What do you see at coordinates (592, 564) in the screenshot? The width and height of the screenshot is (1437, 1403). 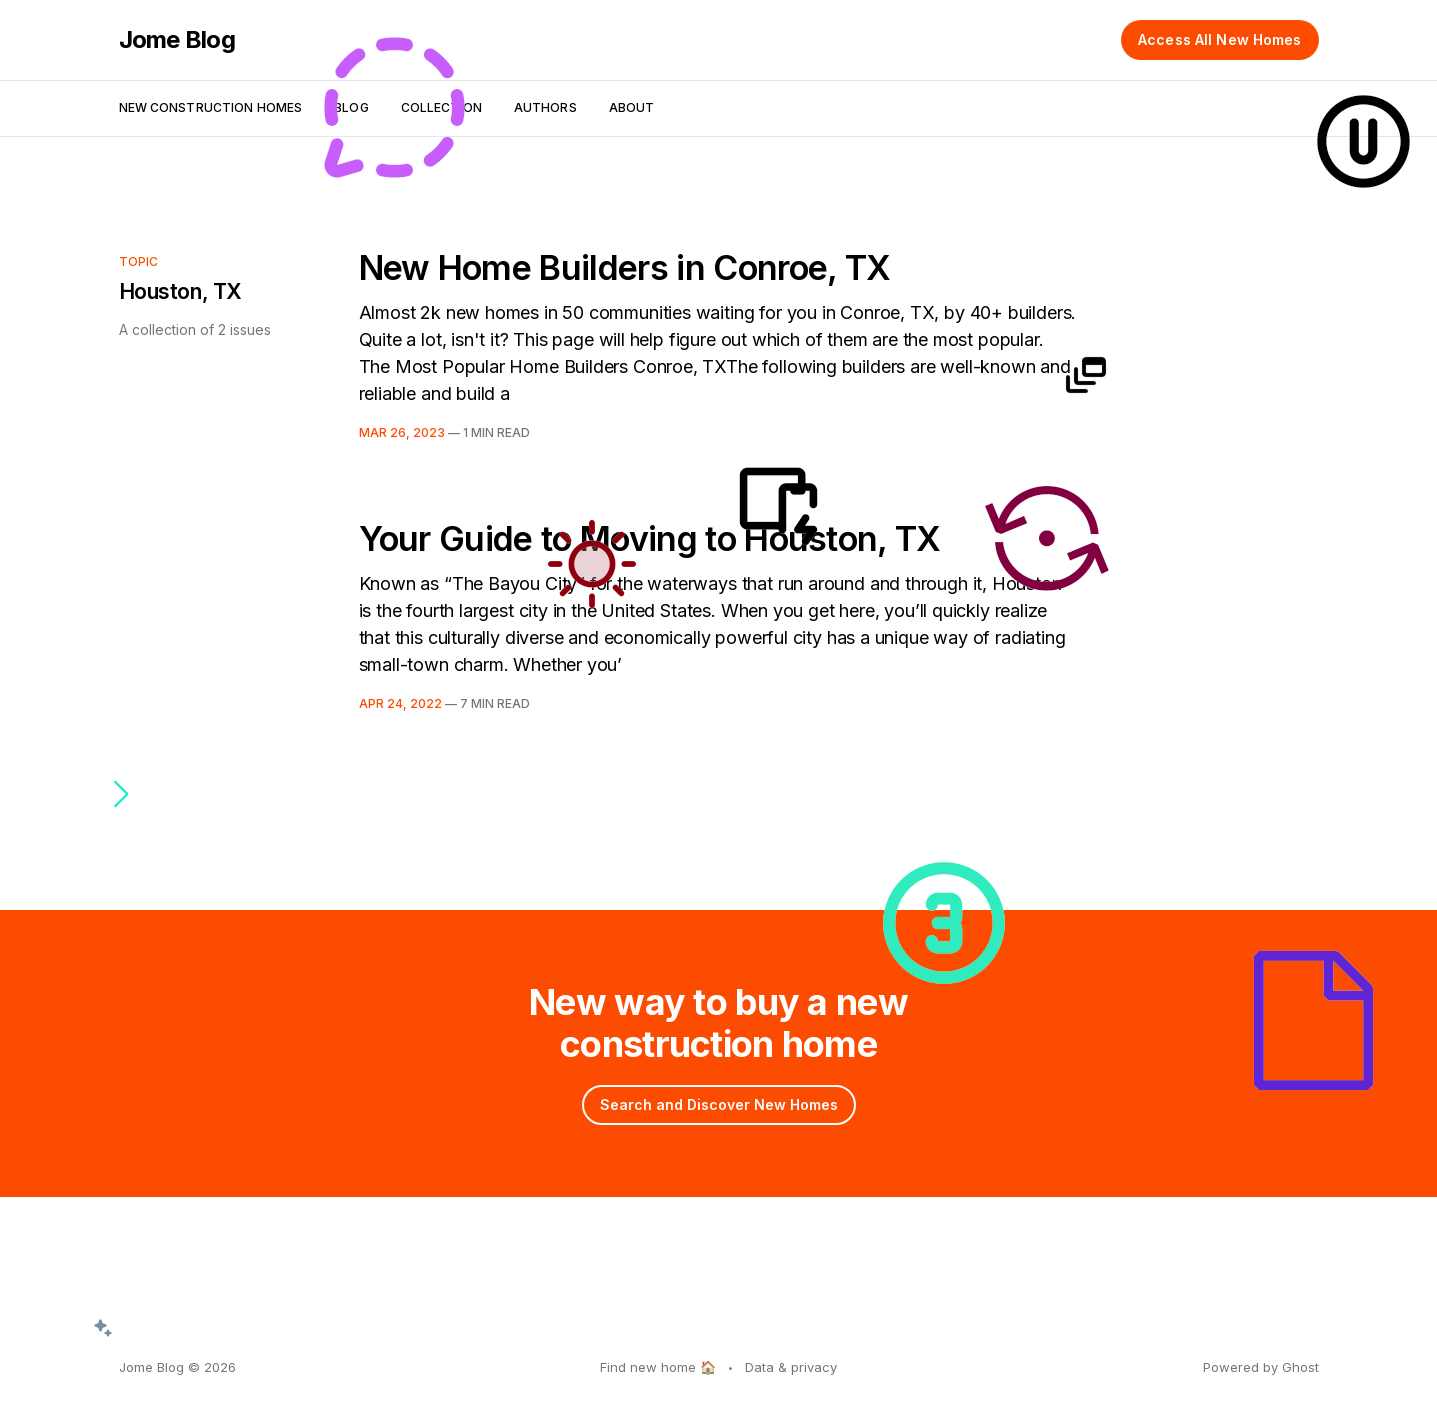 I see `toggle light mode or theme` at bounding box center [592, 564].